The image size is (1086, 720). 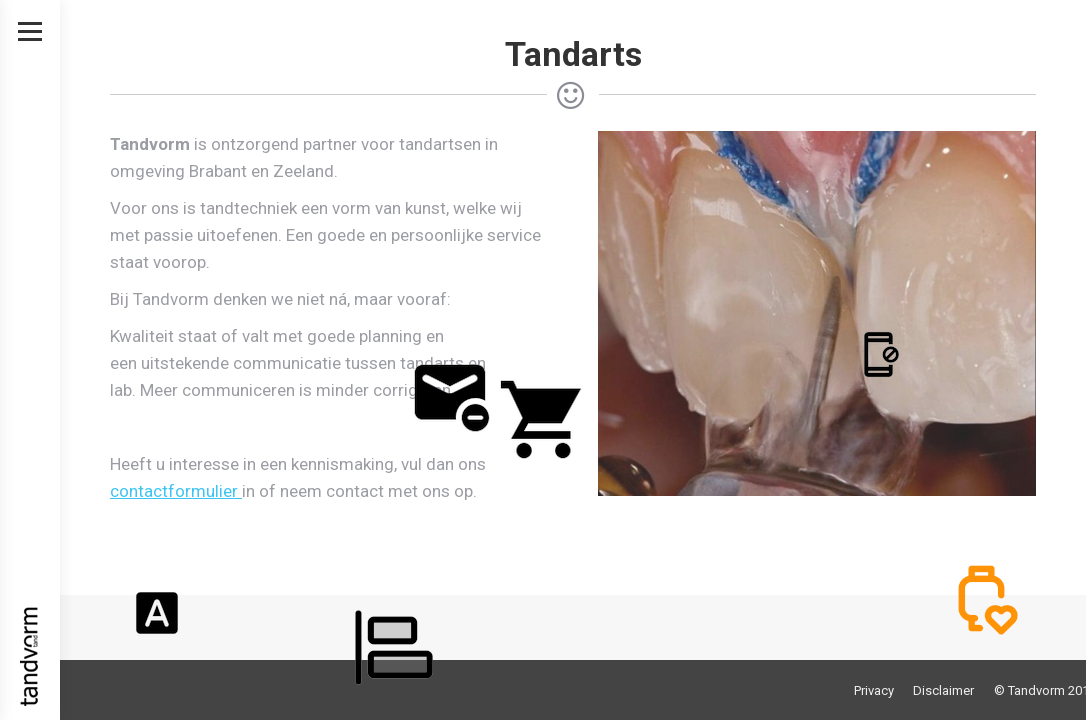 What do you see at coordinates (981, 598) in the screenshot?
I see `view heart rate data on smartwatch` at bounding box center [981, 598].